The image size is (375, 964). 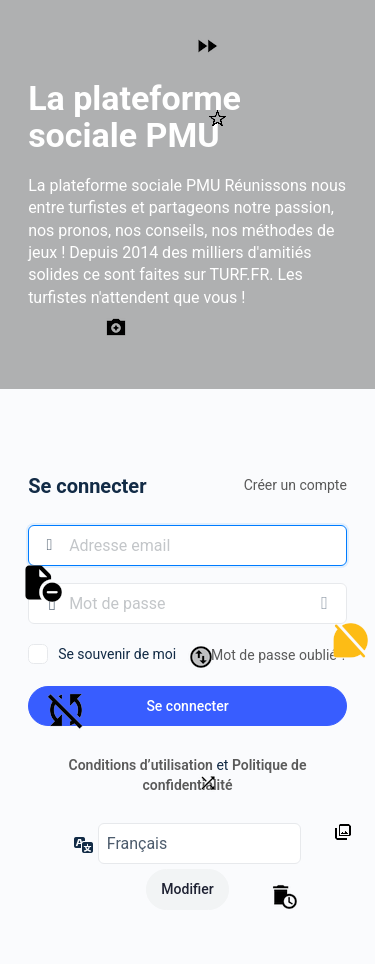 What do you see at coordinates (116, 327) in the screenshot?
I see `enhance or improve photo quality` at bounding box center [116, 327].